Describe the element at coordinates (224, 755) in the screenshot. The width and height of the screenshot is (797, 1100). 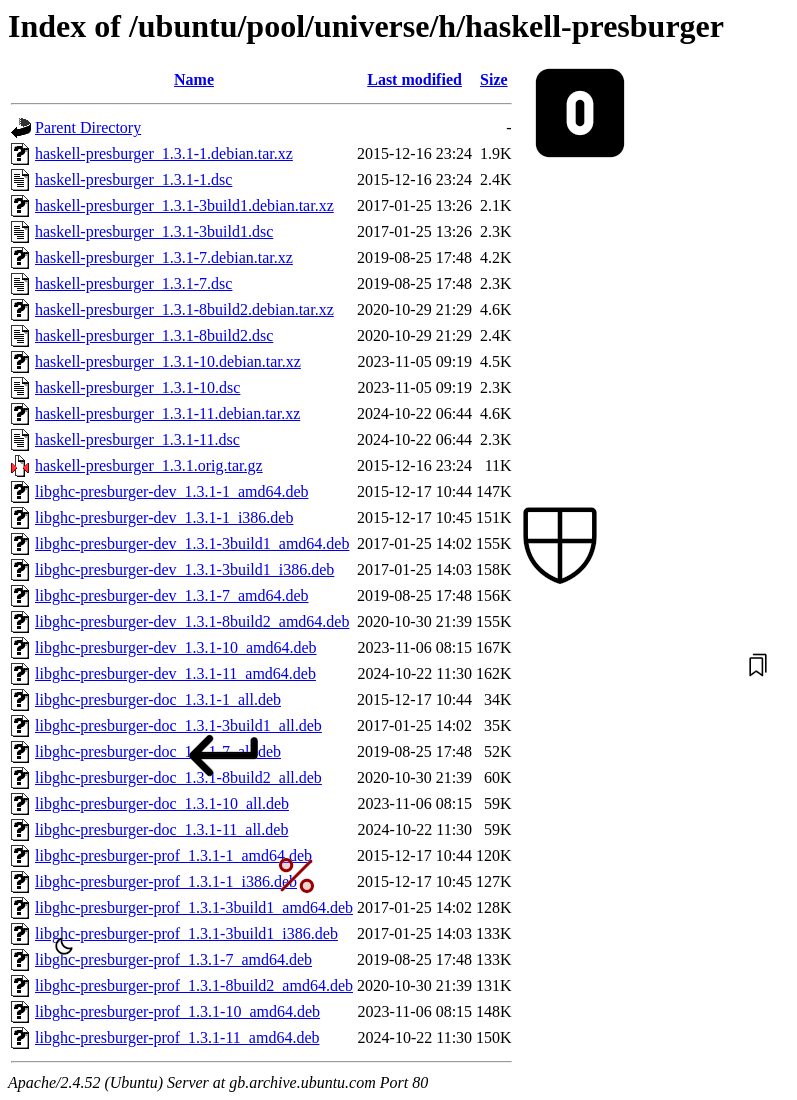
I see `submit or confirm text input` at that location.